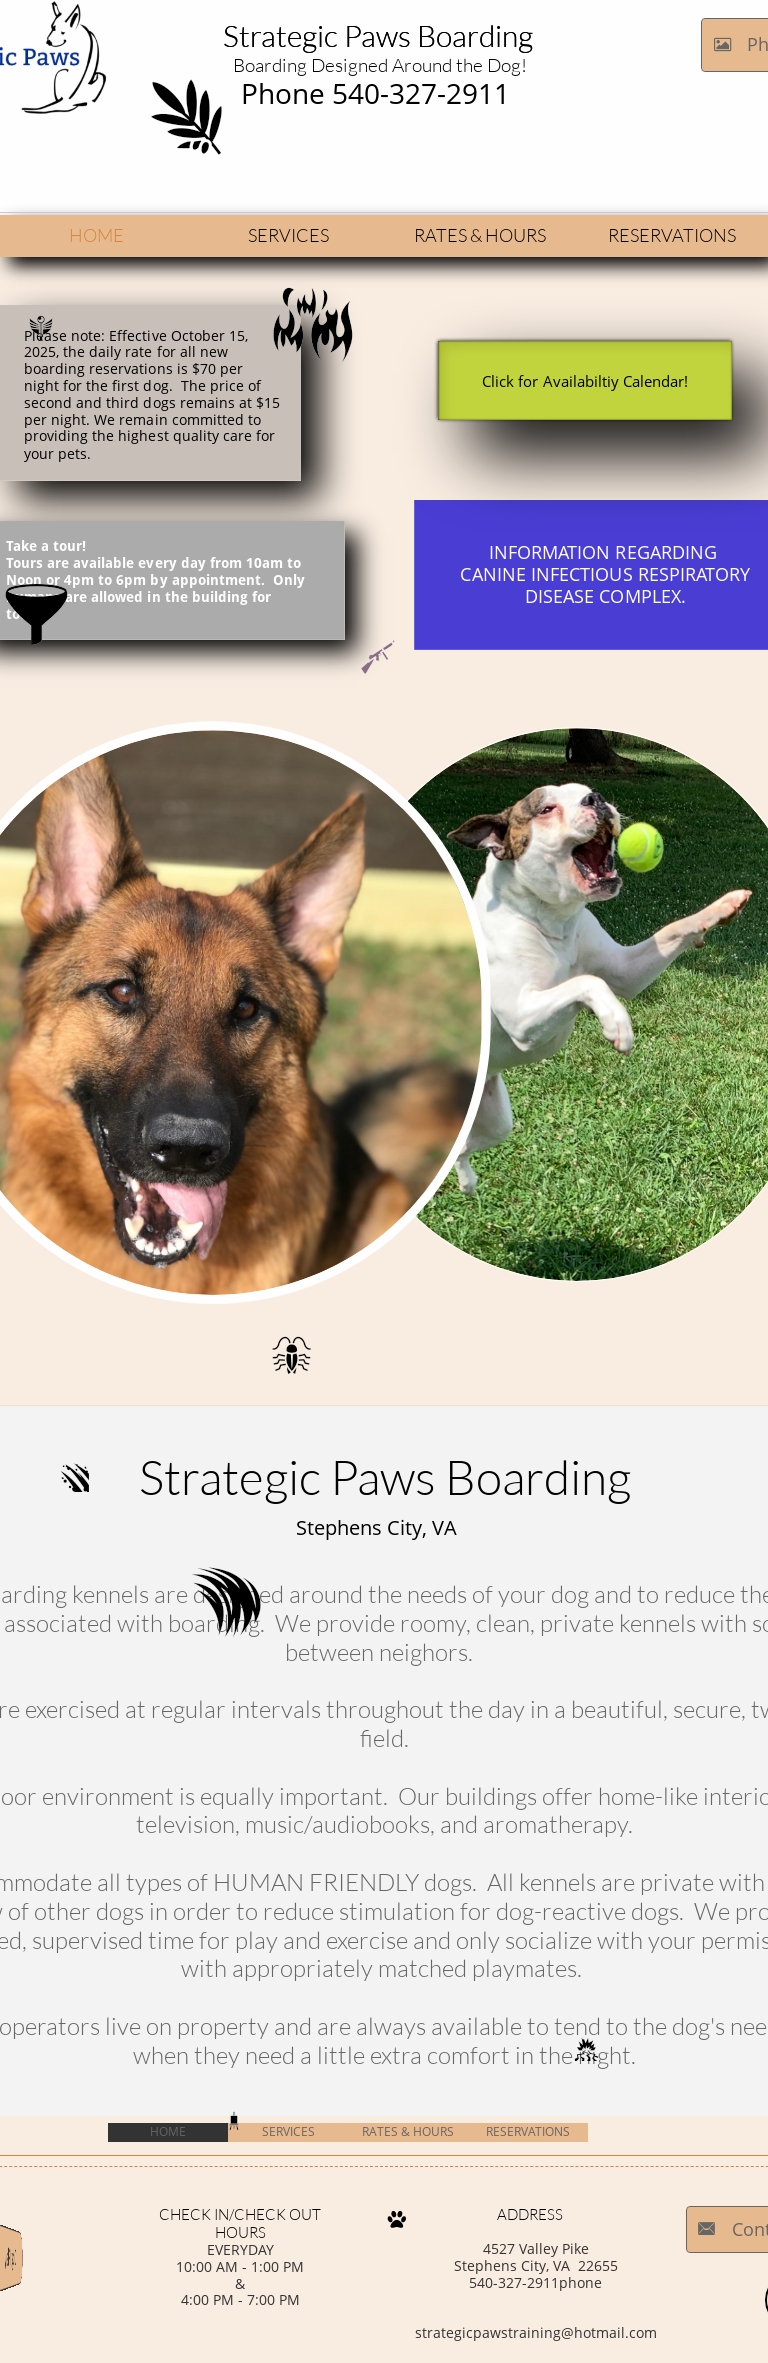 Image resolution: width=768 pixels, height=2363 pixels. I want to click on open drawing or painting tools, so click(234, 2121).